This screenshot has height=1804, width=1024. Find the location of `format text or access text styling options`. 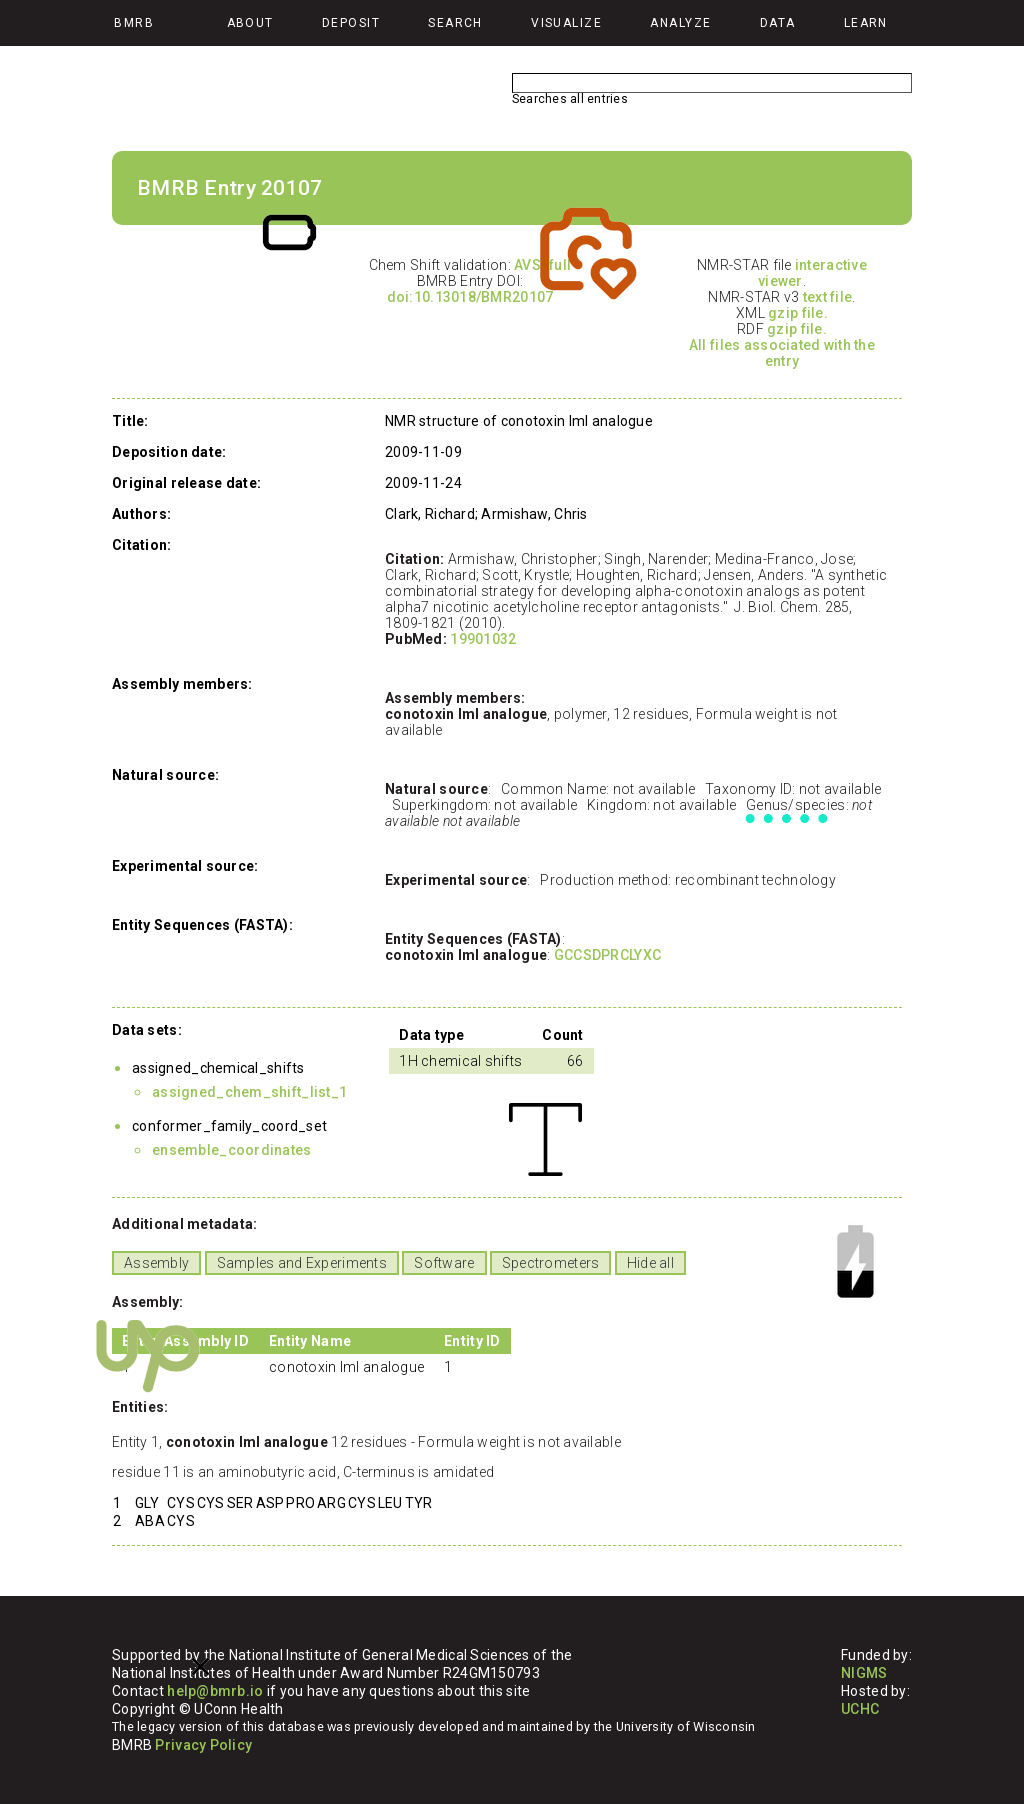

format text or access text styling options is located at coordinates (545, 1139).